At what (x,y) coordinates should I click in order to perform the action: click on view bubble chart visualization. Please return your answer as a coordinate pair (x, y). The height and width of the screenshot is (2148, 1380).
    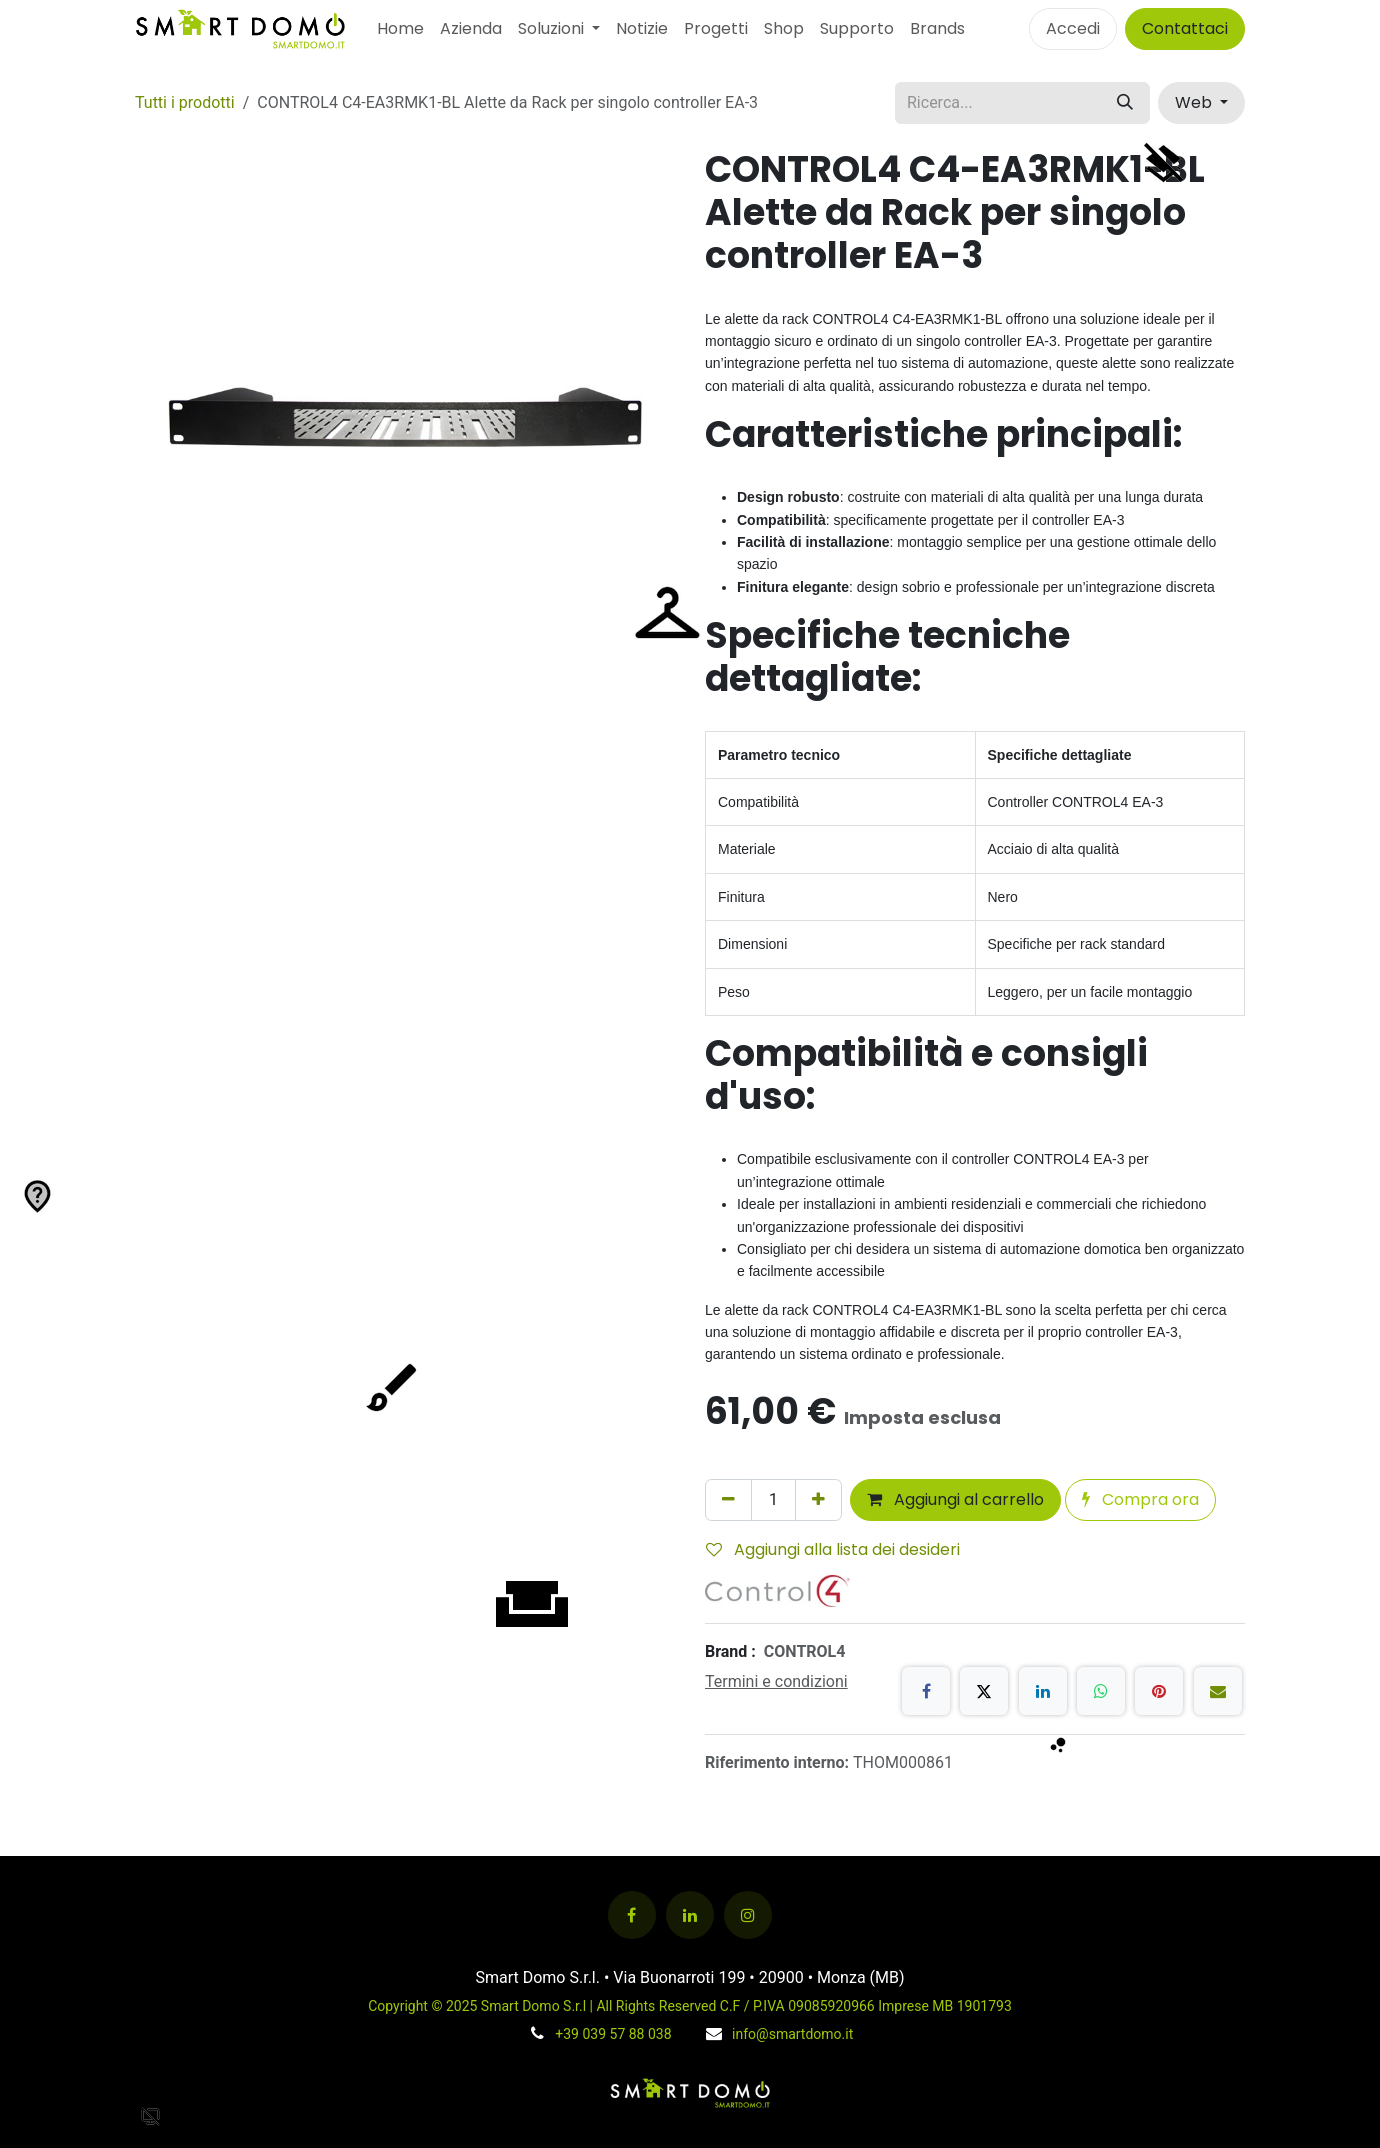
    Looking at the image, I should click on (1058, 1745).